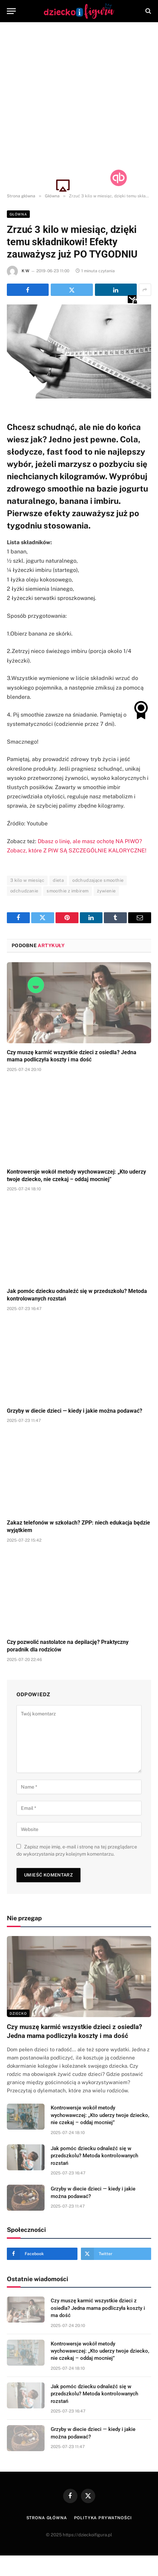  What do you see at coordinates (36, 985) in the screenshot?
I see `add an emoji reaction` at bounding box center [36, 985].